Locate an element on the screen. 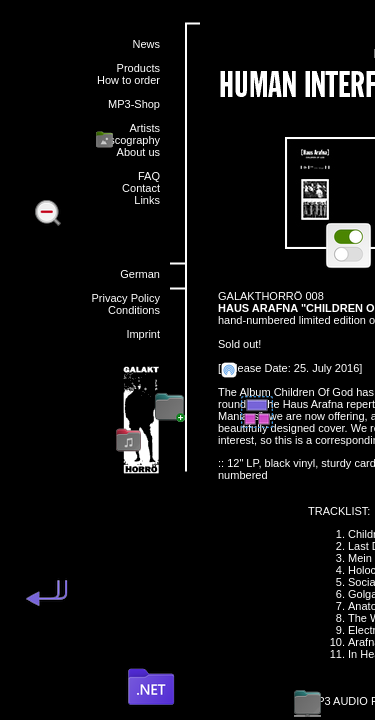 Image resolution: width=375 pixels, height=720 pixels. share files wirelessly with nearby Apple devices is located at coordinates (229, 370).